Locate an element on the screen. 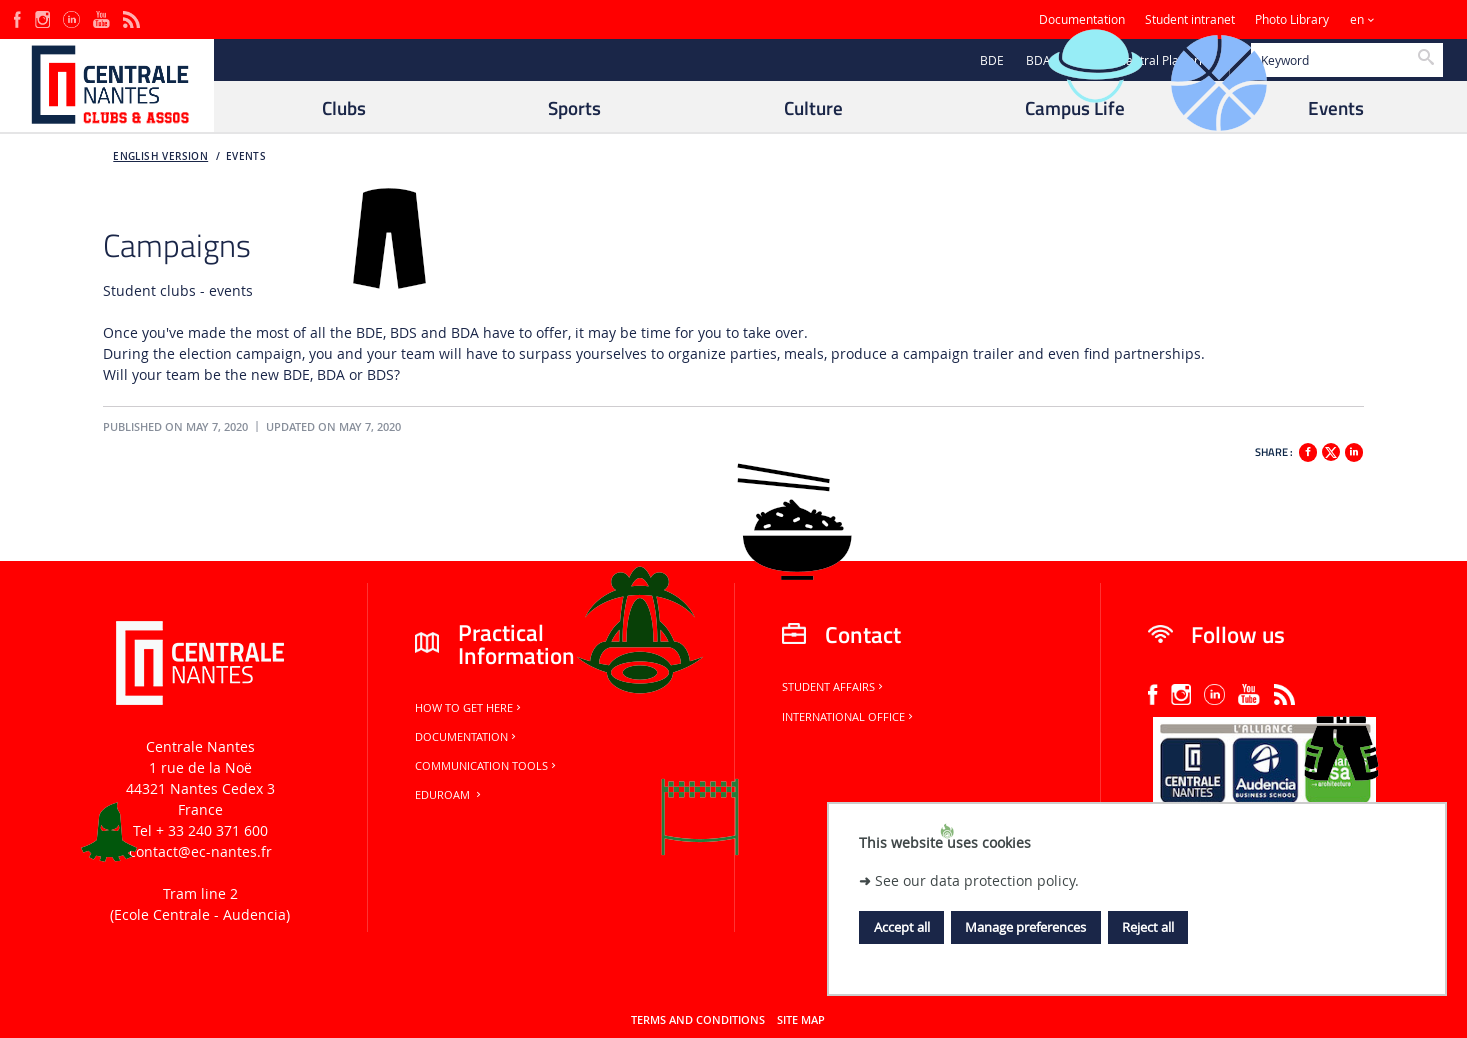 This screenshot has height=1038, width=1467. alien invasion or UFO event in game is located at coordinates (640, 630).